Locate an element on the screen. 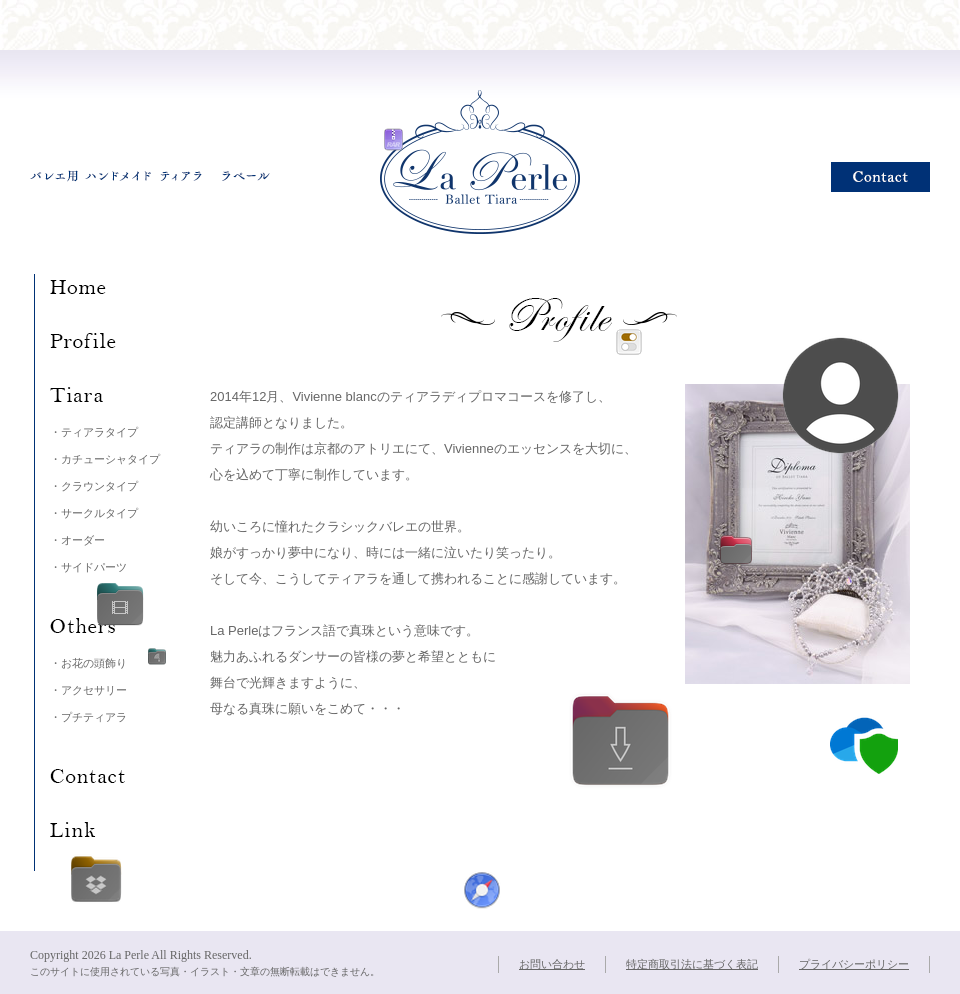  open your downloads folder is located at coordinates (620, 740).